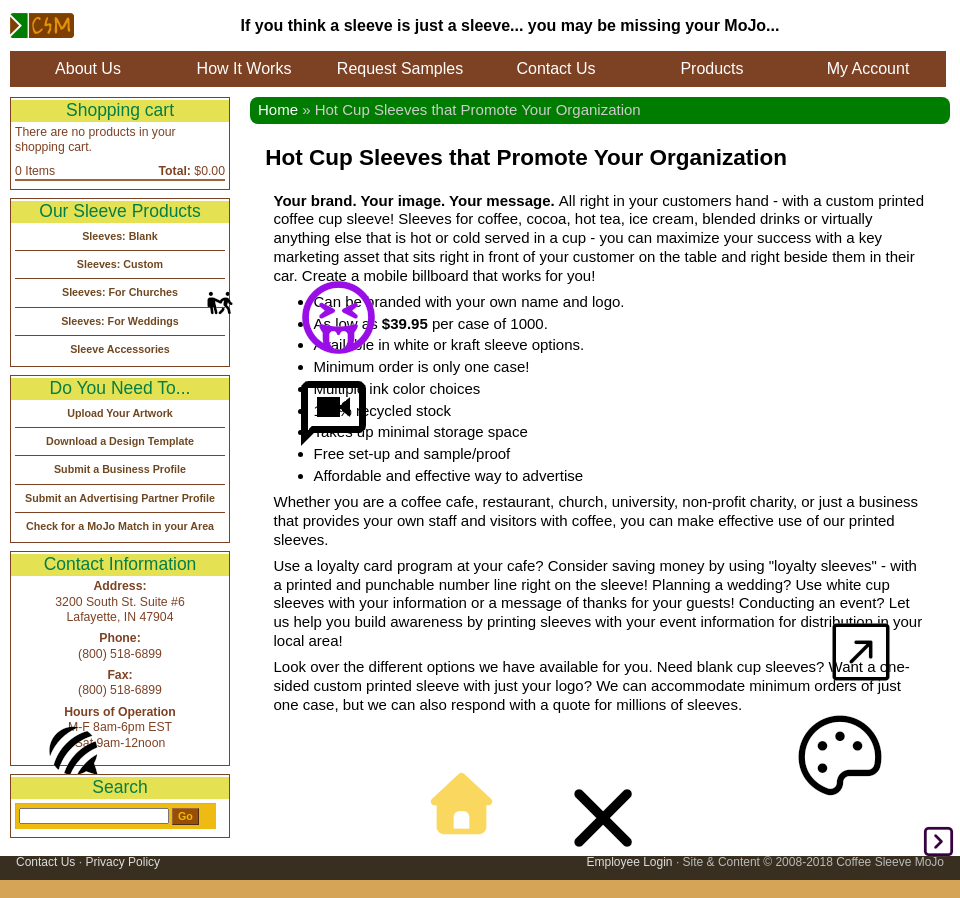 This screenshot has width=960, height=898. Describe the element at coordinates (333, 413) in the screenshot. I see `start a video chat conversation` at that location.